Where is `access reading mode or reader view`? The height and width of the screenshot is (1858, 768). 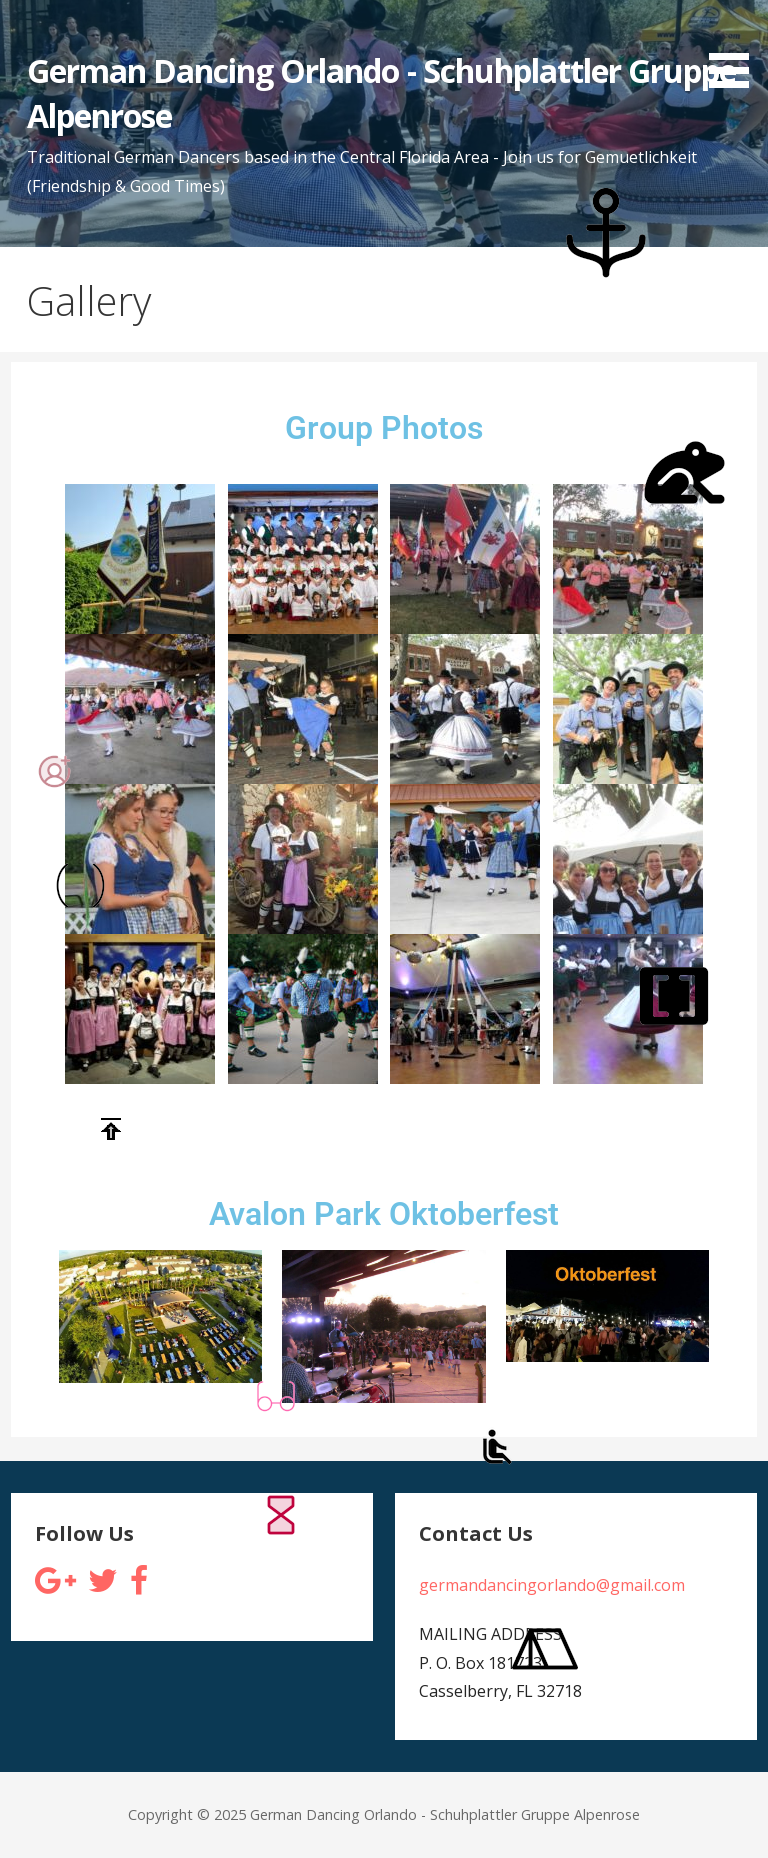
access reading mode or reader view is located at coordinates (276, 1397).